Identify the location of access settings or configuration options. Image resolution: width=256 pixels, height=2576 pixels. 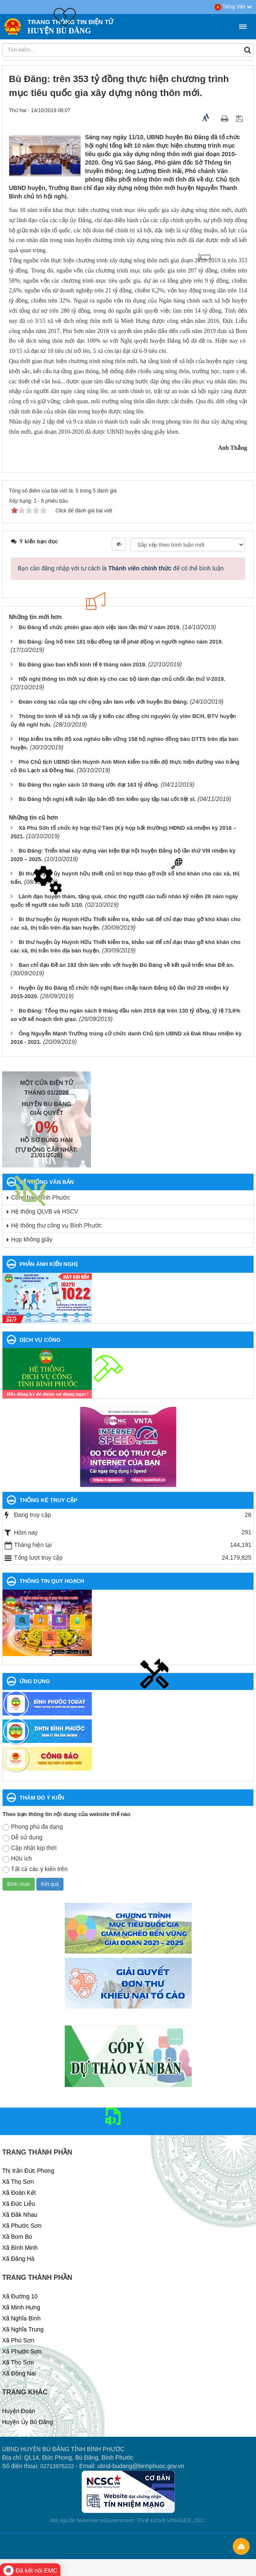
(48, 880).